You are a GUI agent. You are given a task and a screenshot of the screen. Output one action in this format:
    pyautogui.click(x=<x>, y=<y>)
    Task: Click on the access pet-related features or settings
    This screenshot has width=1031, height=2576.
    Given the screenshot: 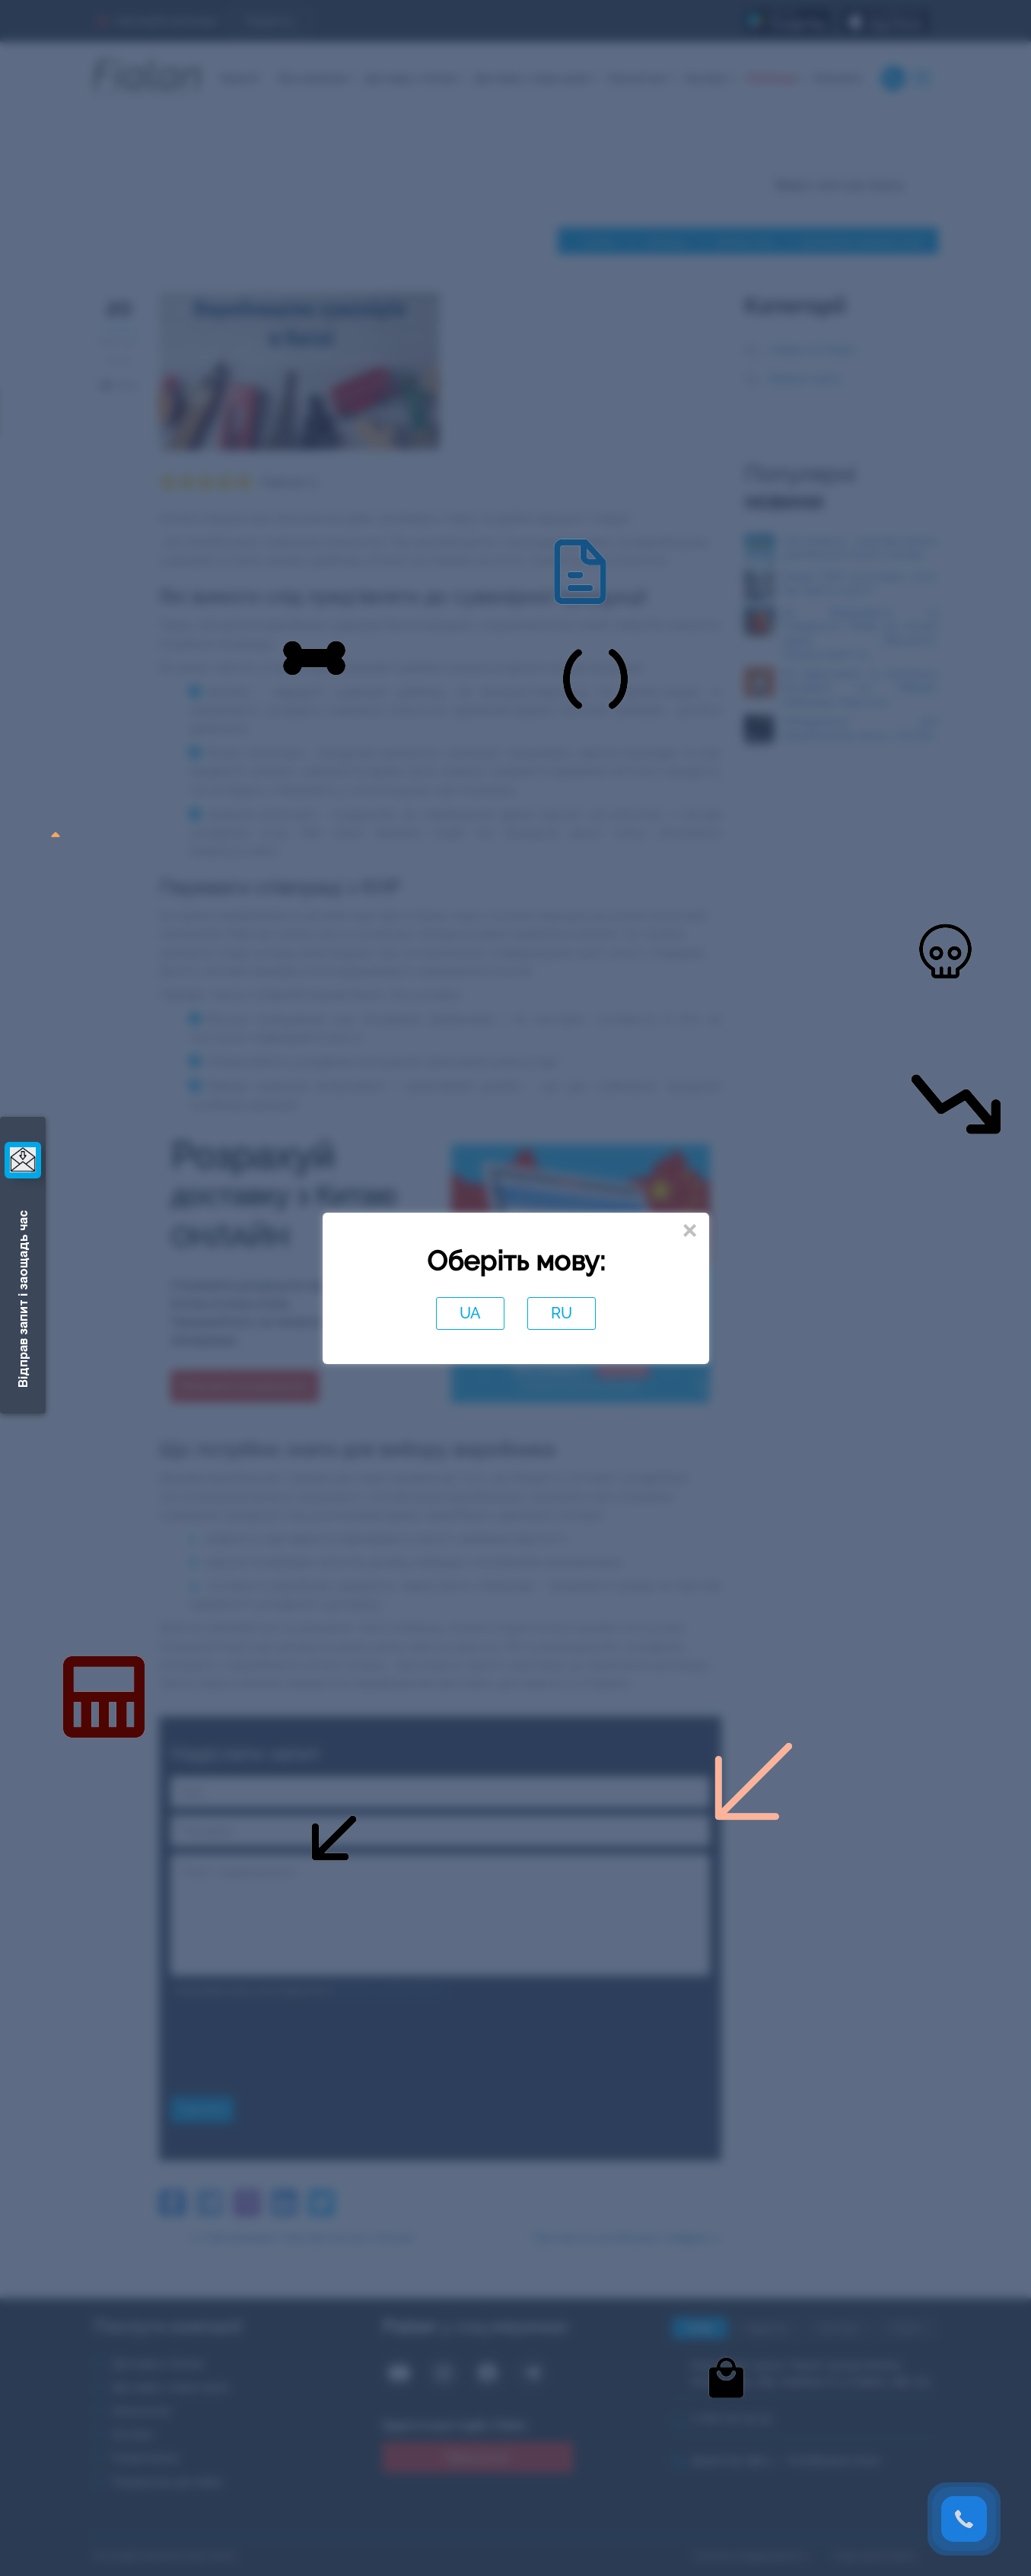 What is the action you would take?
    pyautogui.click(x=314, y=658)
    